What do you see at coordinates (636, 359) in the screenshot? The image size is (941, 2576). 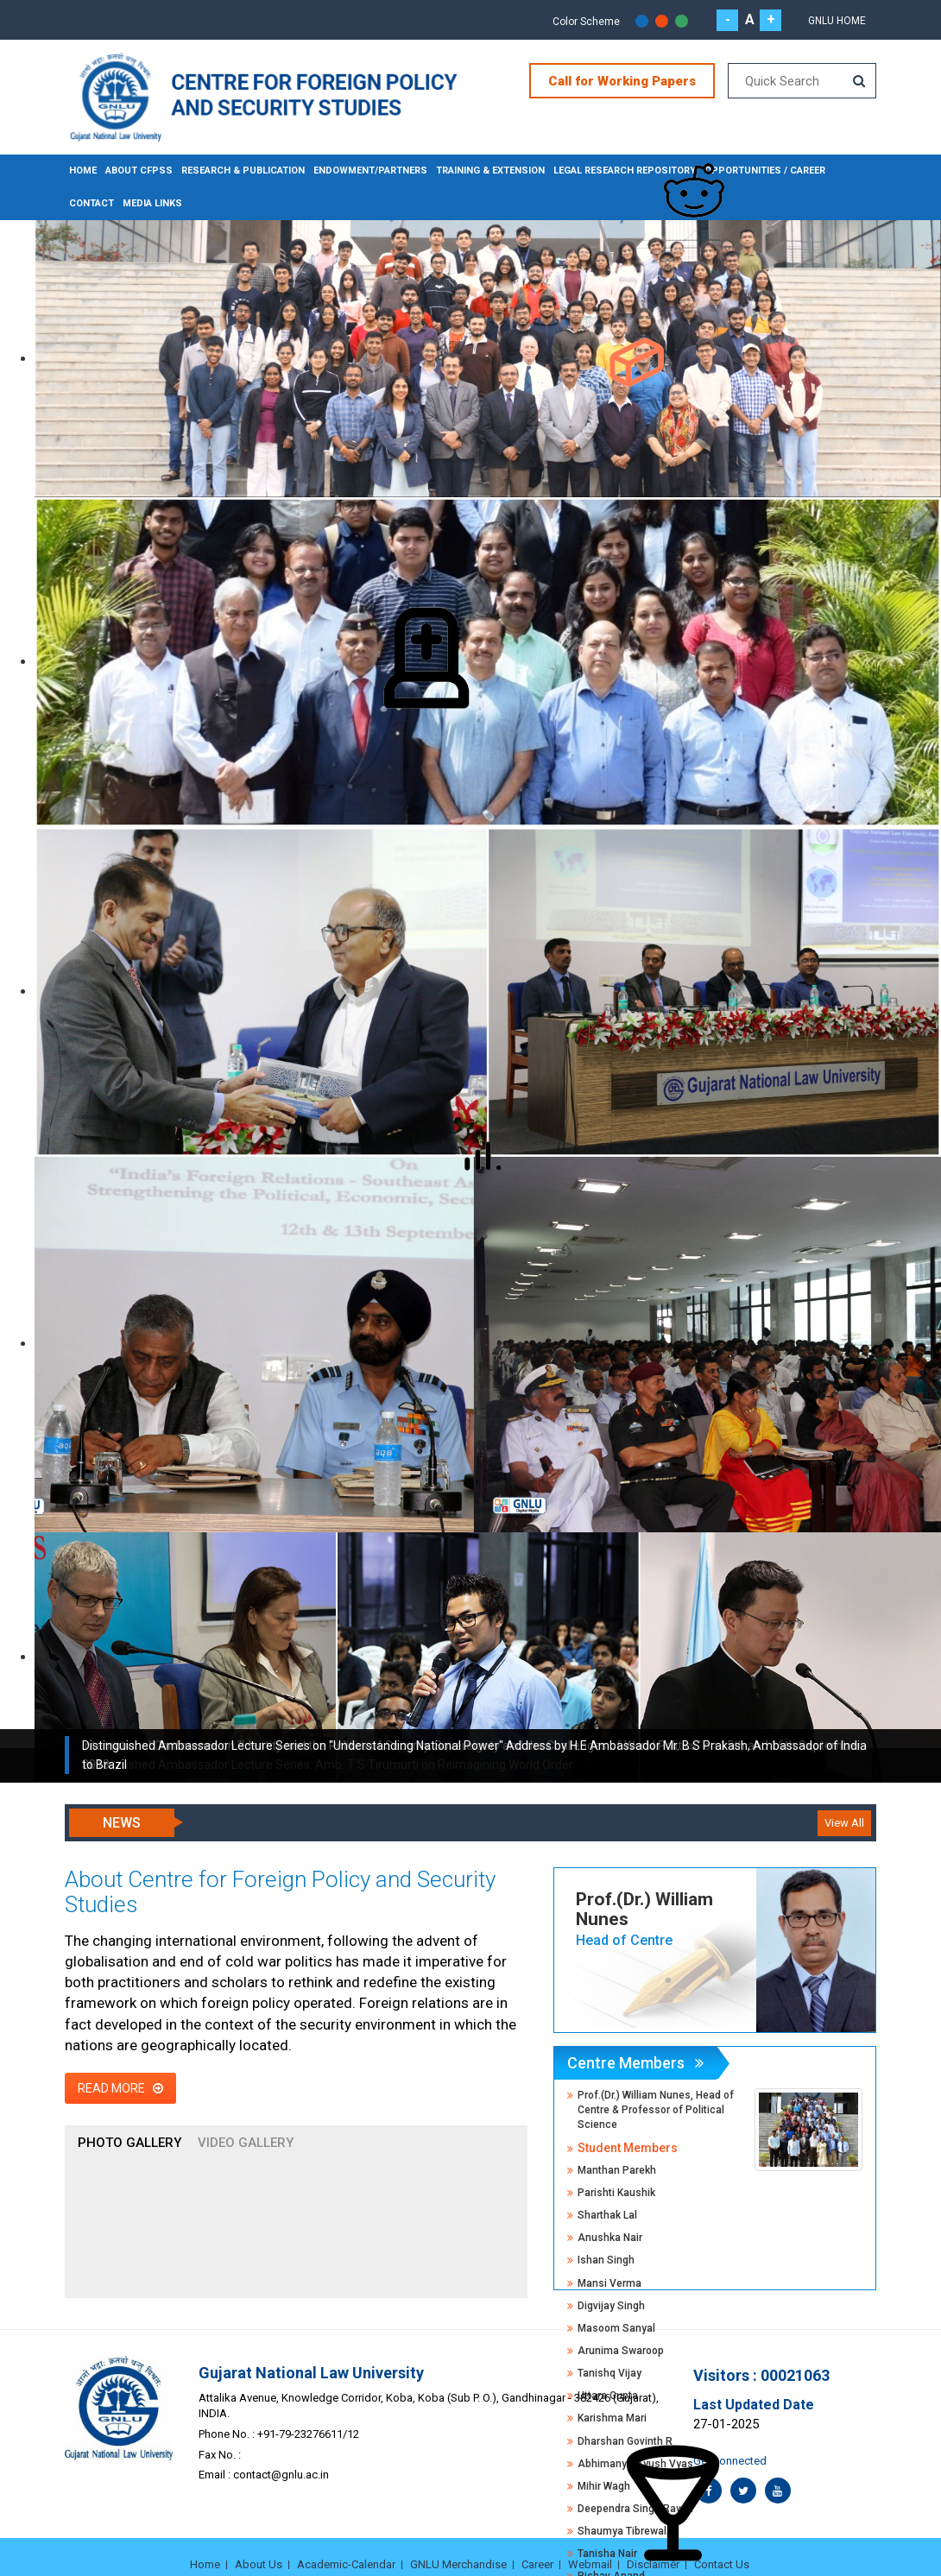 I see `view 3D object or model` at bounding box center [636, 359].